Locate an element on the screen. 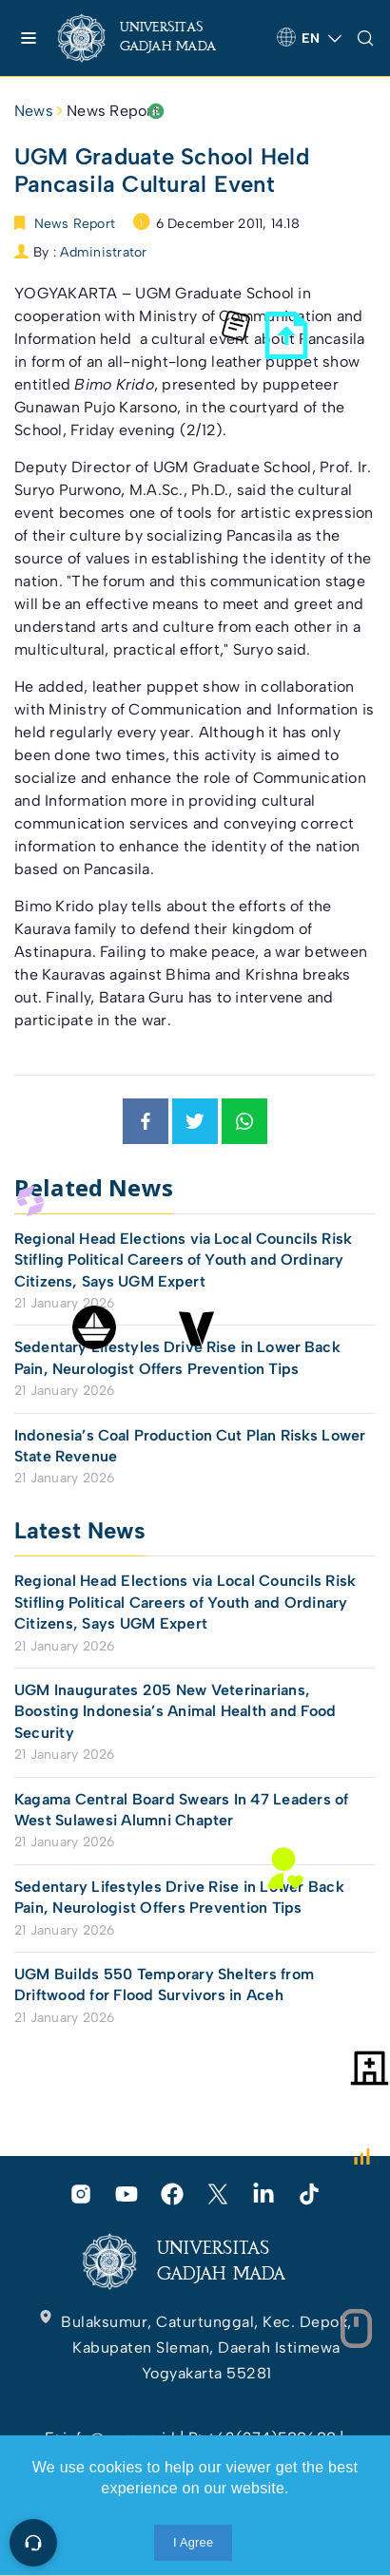  ServBay application logo is located at coordinates (30, 1201).